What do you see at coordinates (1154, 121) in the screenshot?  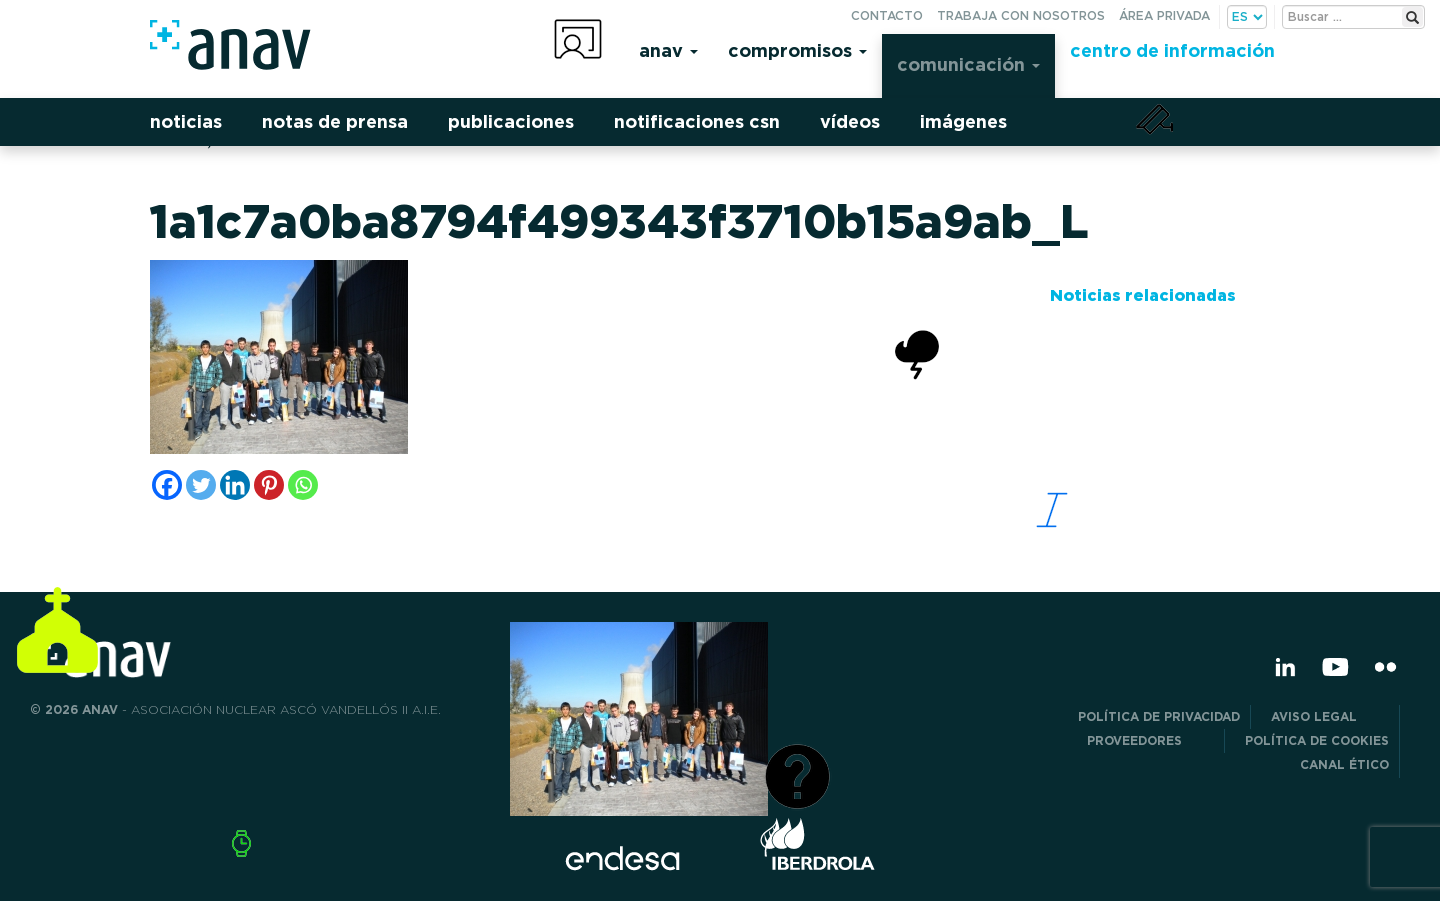 I see `access security camera settings` at bounding box center [1154, 121].